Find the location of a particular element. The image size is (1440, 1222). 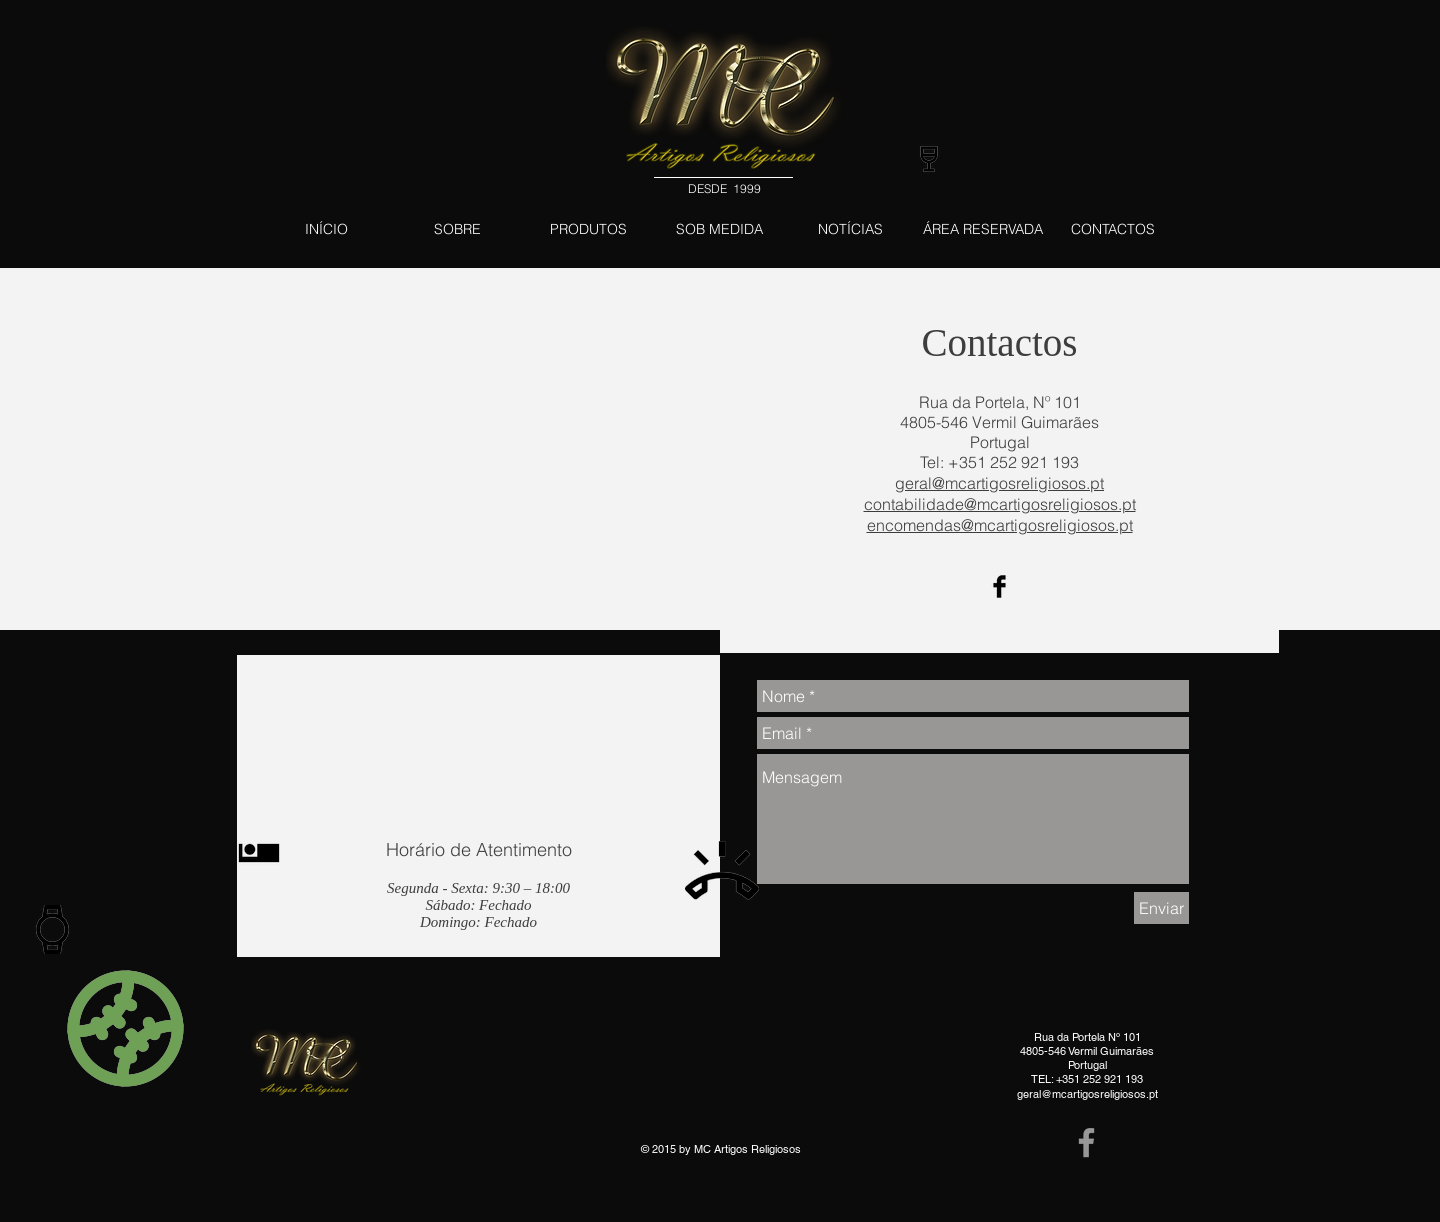

find nearby wine bars or restaurants is located at coordinates (929, 159).